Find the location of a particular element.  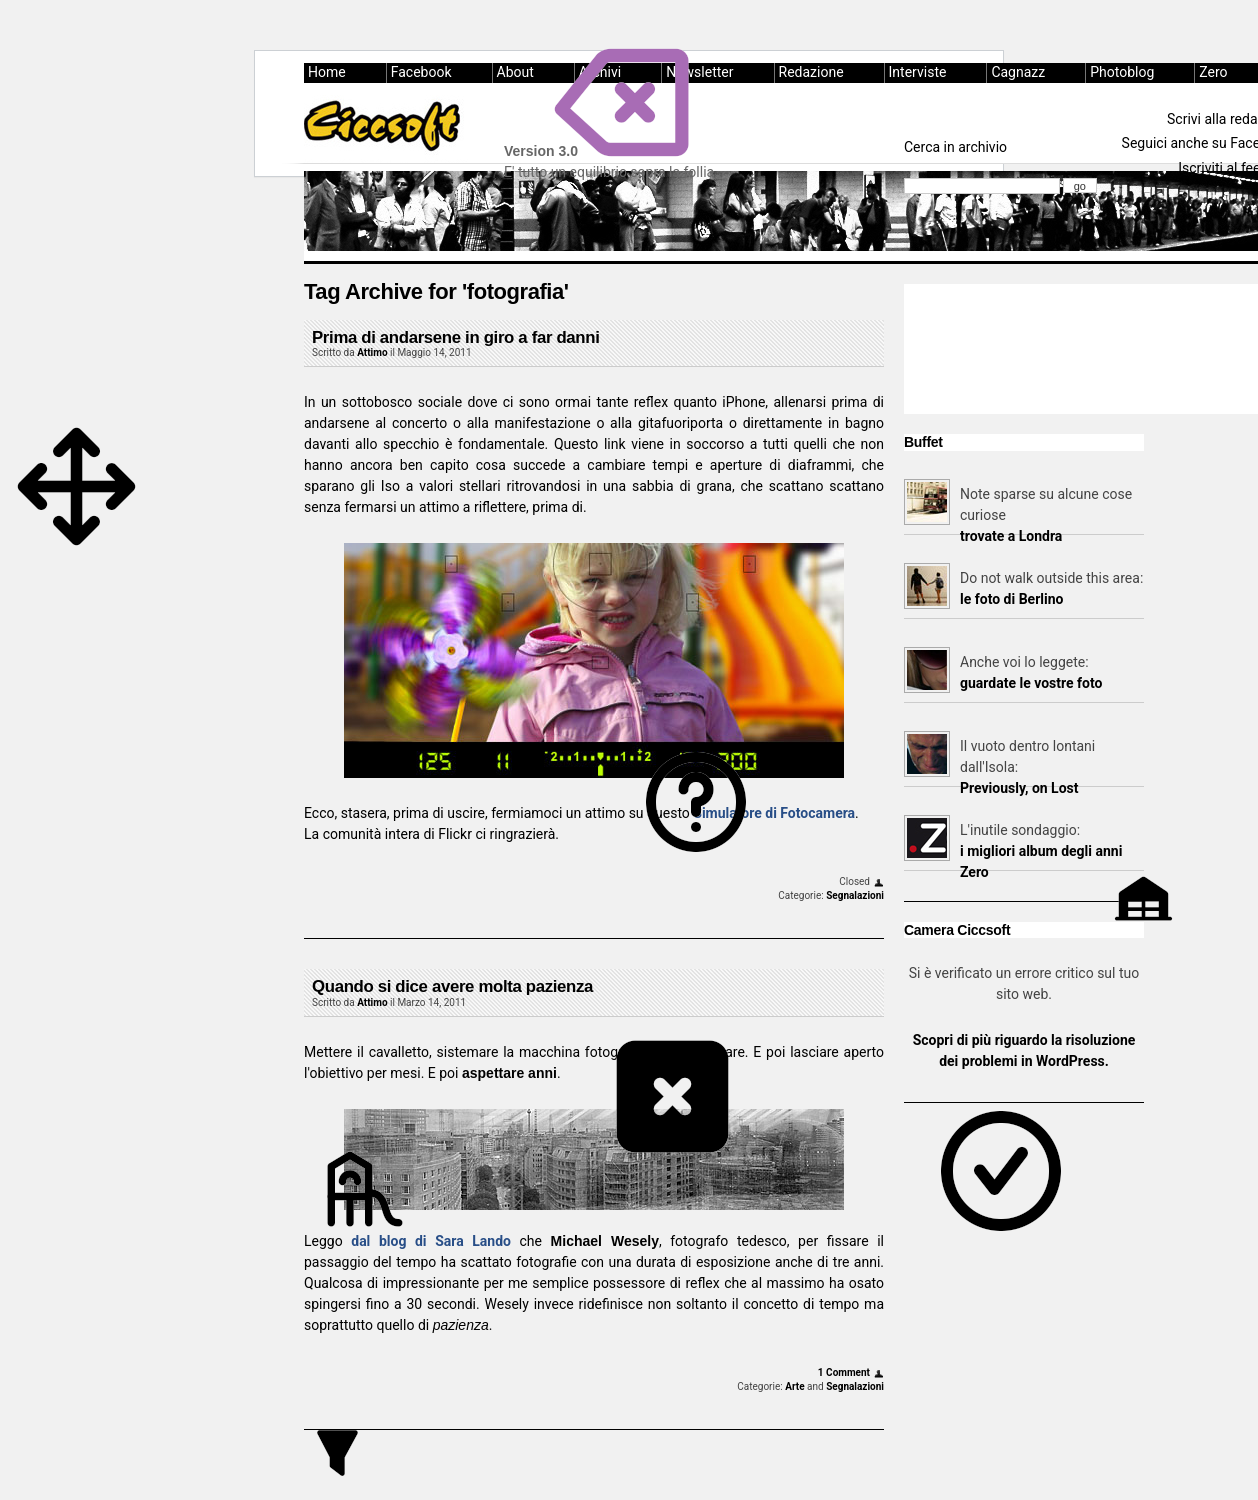

filter results or content is located at coordinates (337, 1450).